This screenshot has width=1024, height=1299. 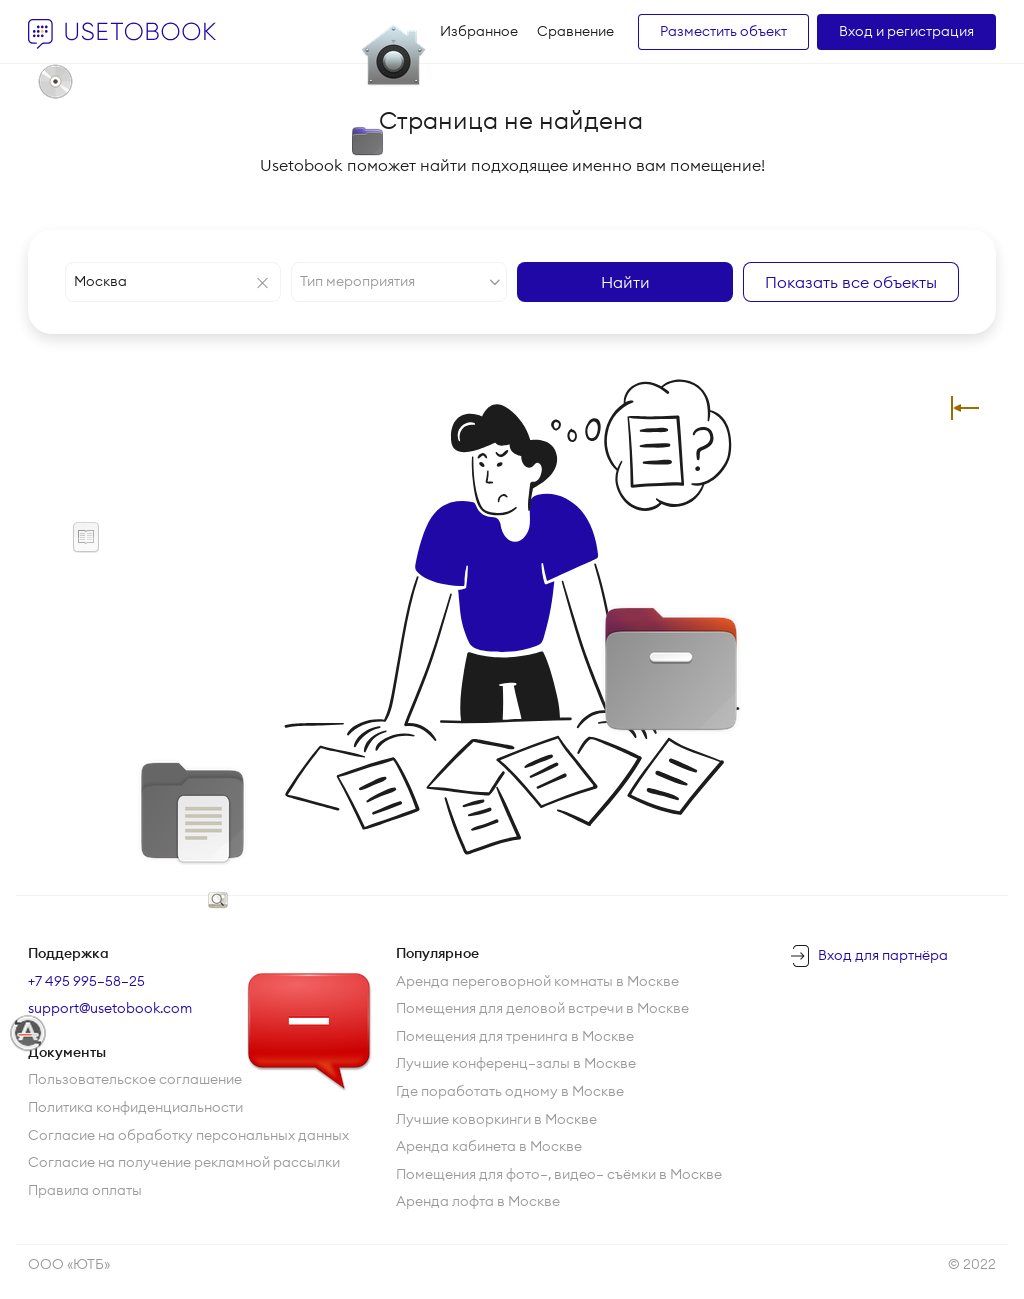 I want to click on open the file manager application, so click(x=671, y=669).